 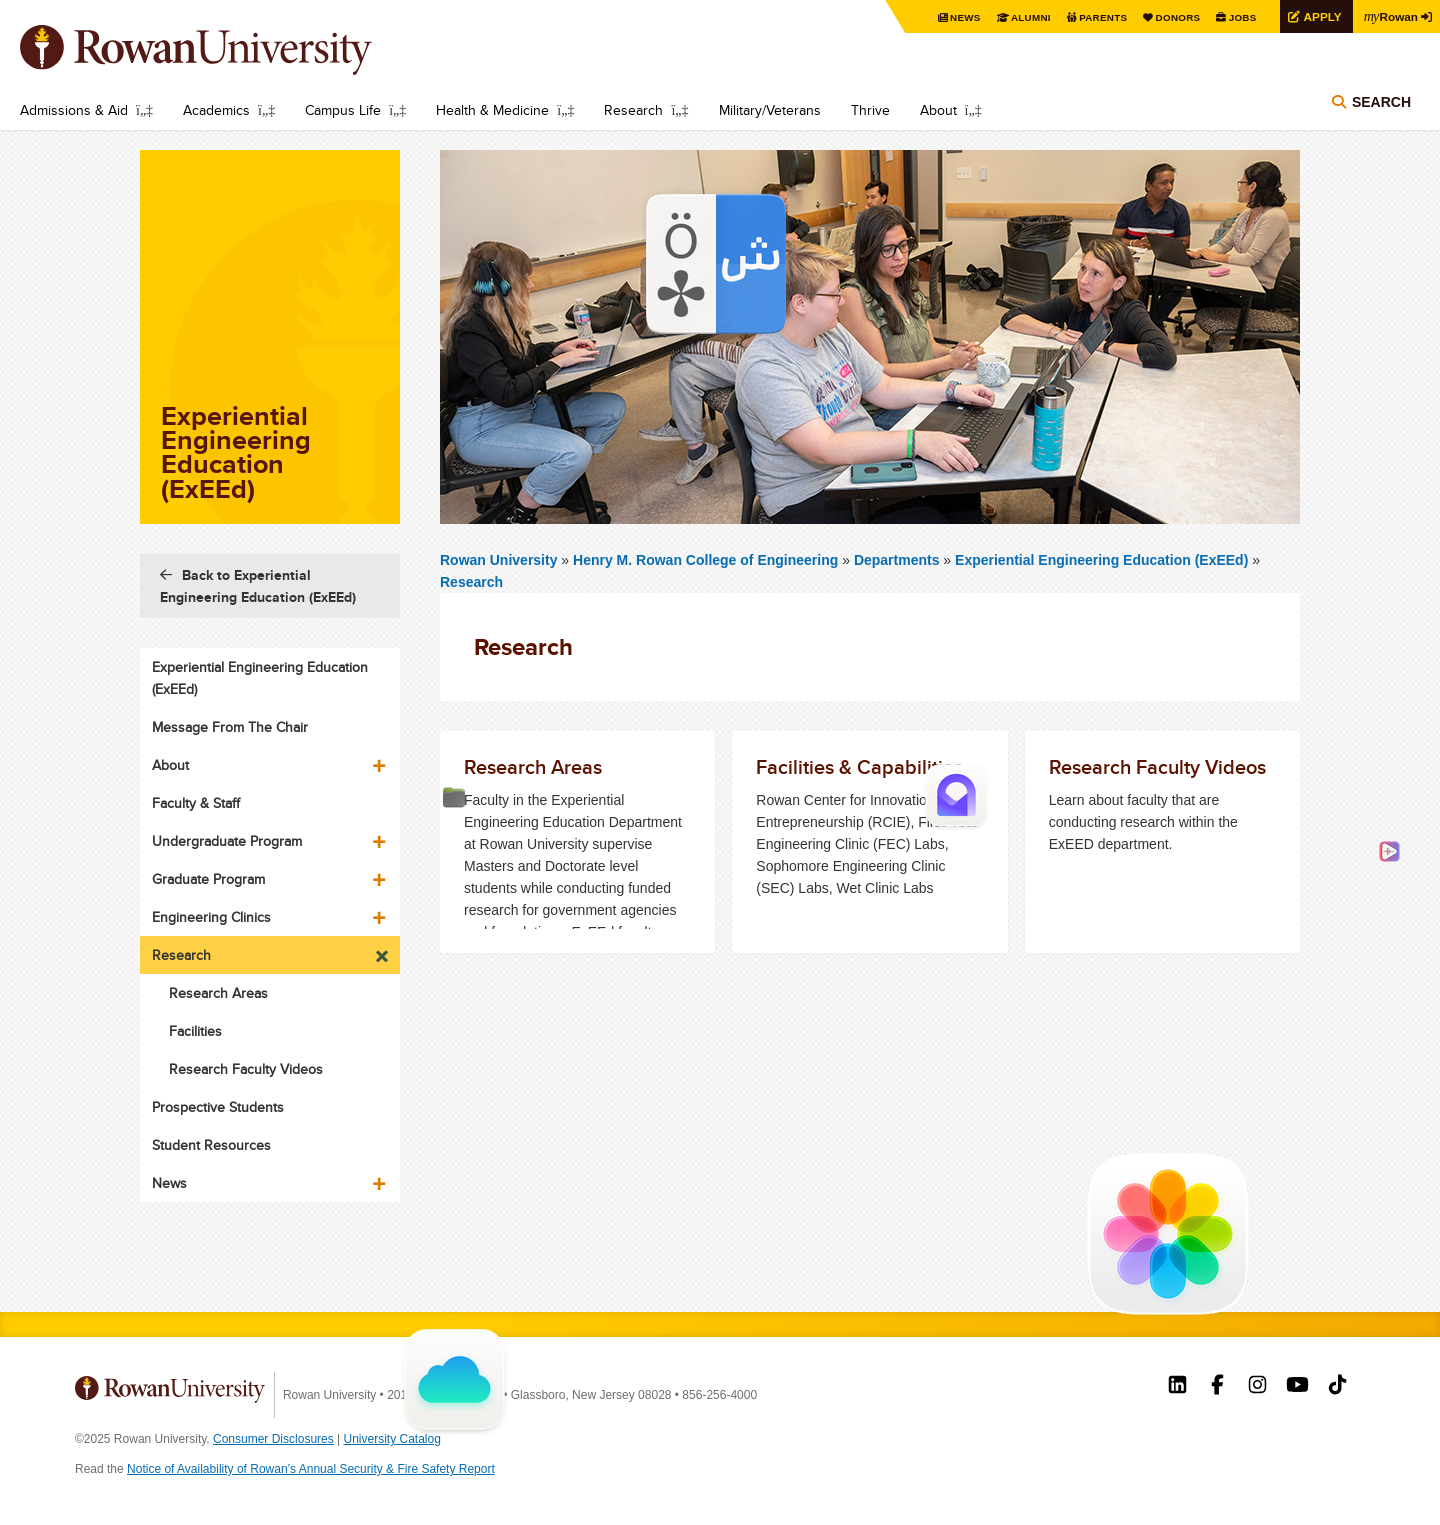 What do you see at coordinates (454, 1379) in the screenshot?
I see `open iCloud app` at bounding box center [454, 1379].